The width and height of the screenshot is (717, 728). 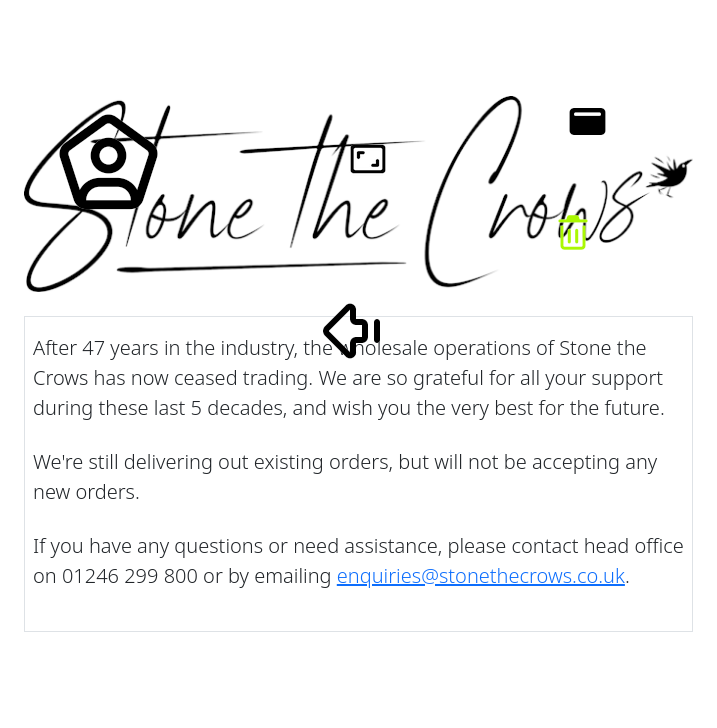 I want to click on delete selected item, so click(x=573, y=233).